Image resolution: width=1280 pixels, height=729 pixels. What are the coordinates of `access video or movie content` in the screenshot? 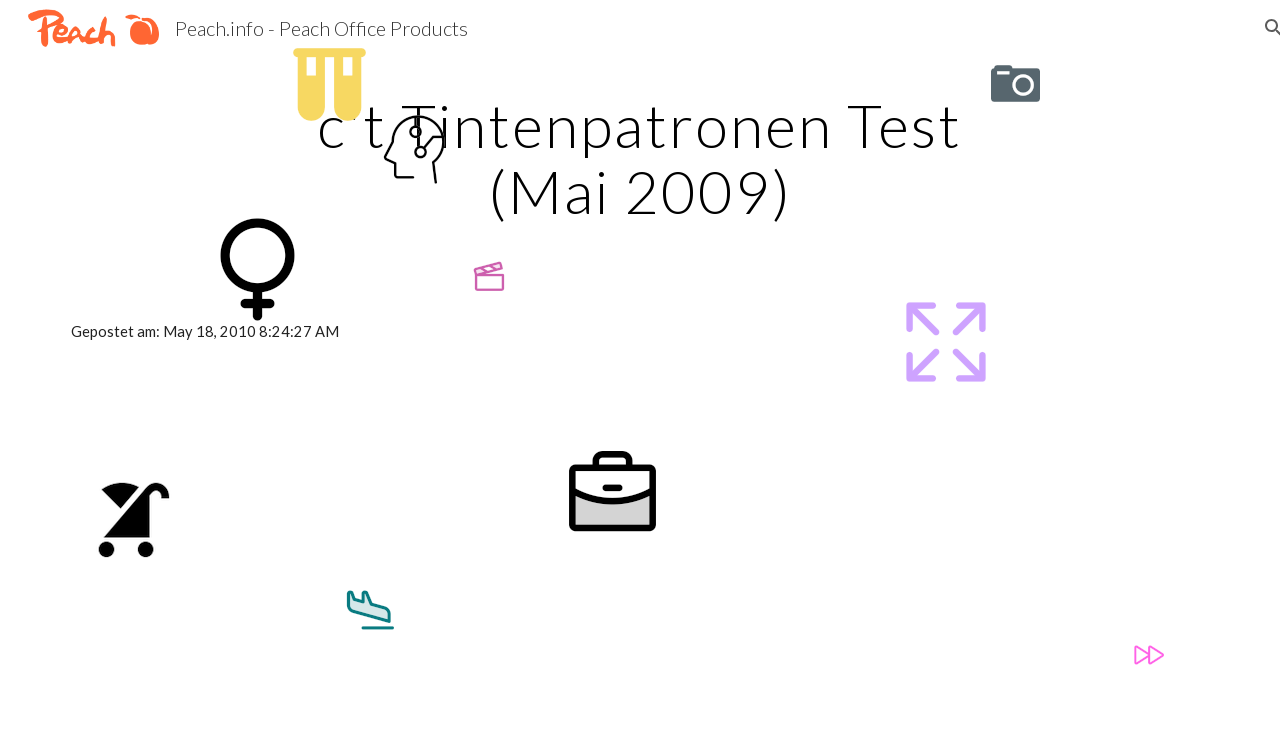 It's located at (489, 277).